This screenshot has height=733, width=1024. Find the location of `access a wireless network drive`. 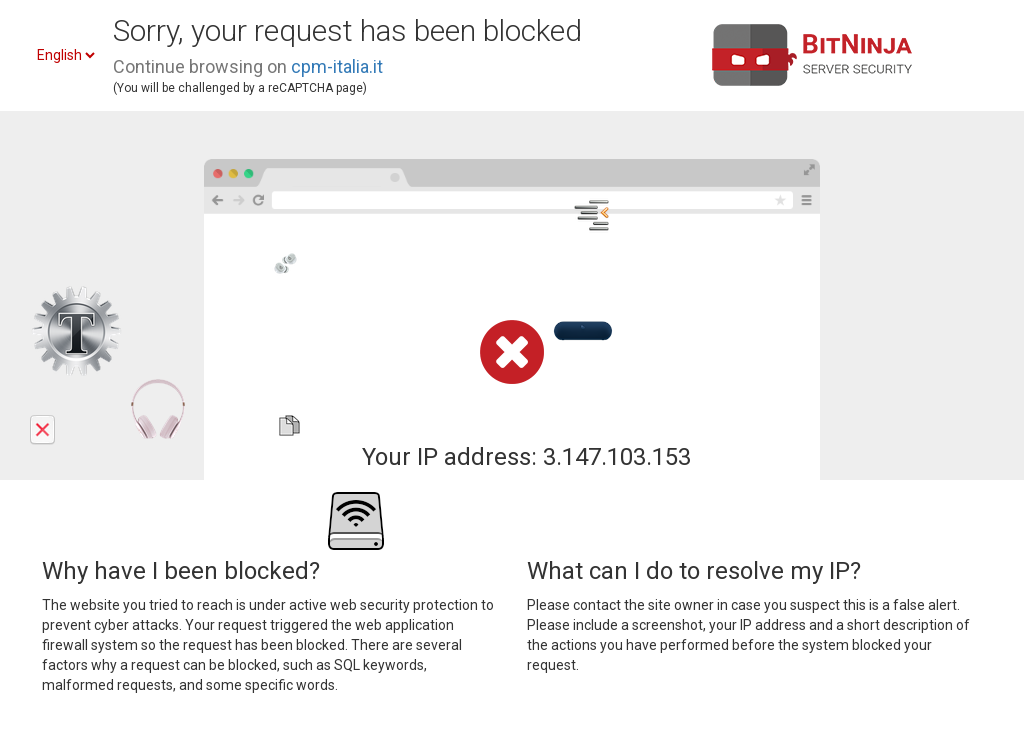

access a wireless network drive is located at coordinates (356, 521).